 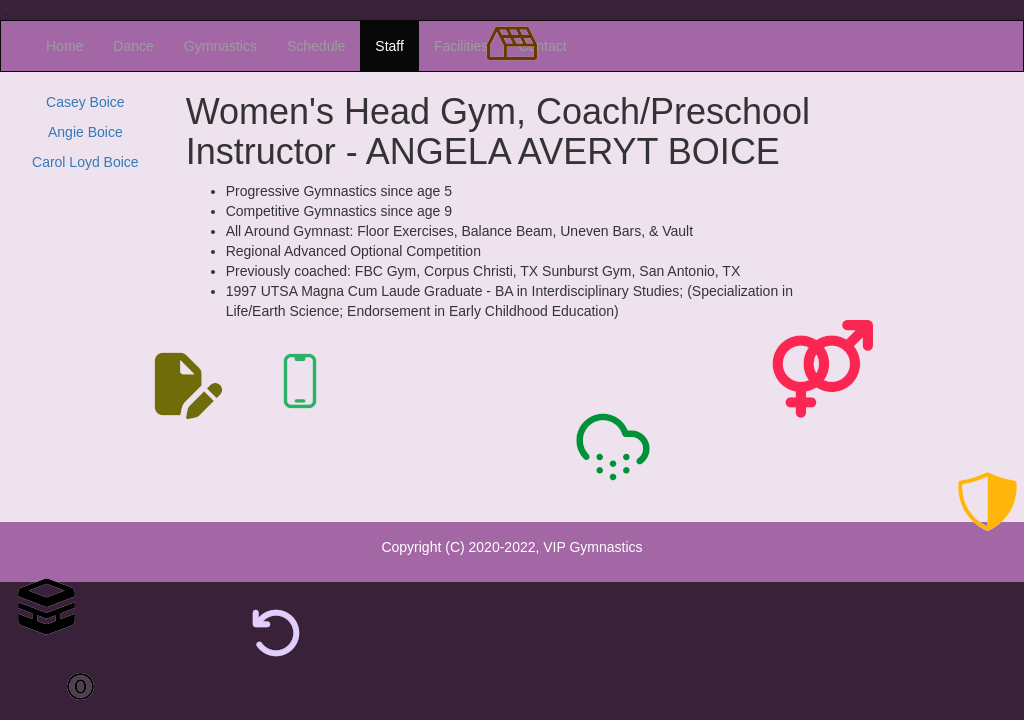 What do you see at coordinates (821, 371) in the screenshot?
I see `indicates gender or sex selection options` at bounding box center [821, 371].